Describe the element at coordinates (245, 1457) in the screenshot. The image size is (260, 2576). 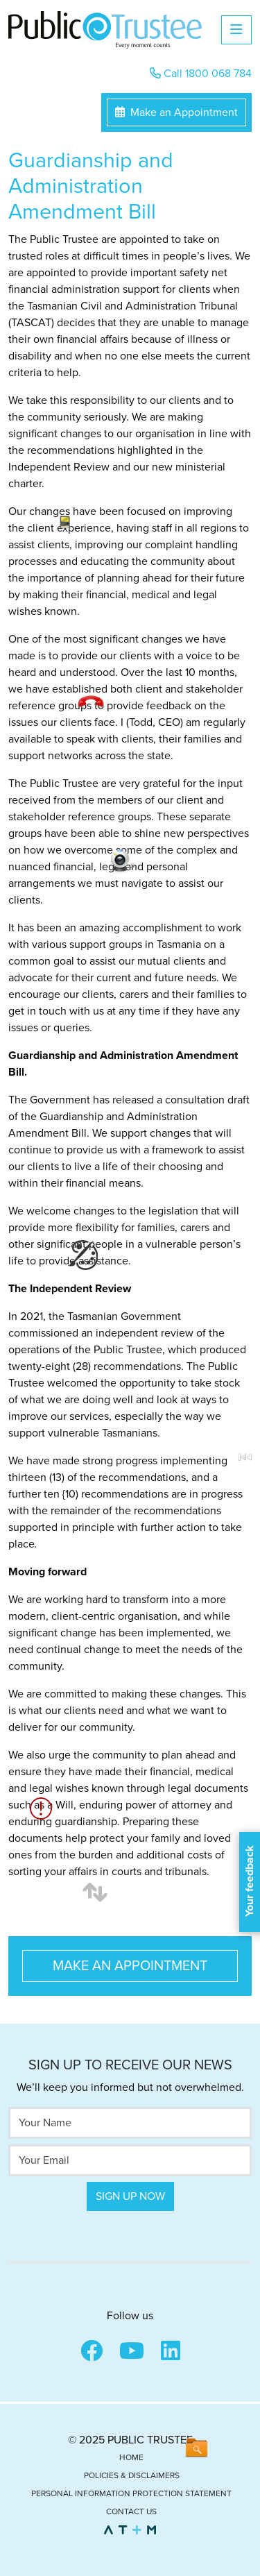
I see `skip to previous track` at that location.